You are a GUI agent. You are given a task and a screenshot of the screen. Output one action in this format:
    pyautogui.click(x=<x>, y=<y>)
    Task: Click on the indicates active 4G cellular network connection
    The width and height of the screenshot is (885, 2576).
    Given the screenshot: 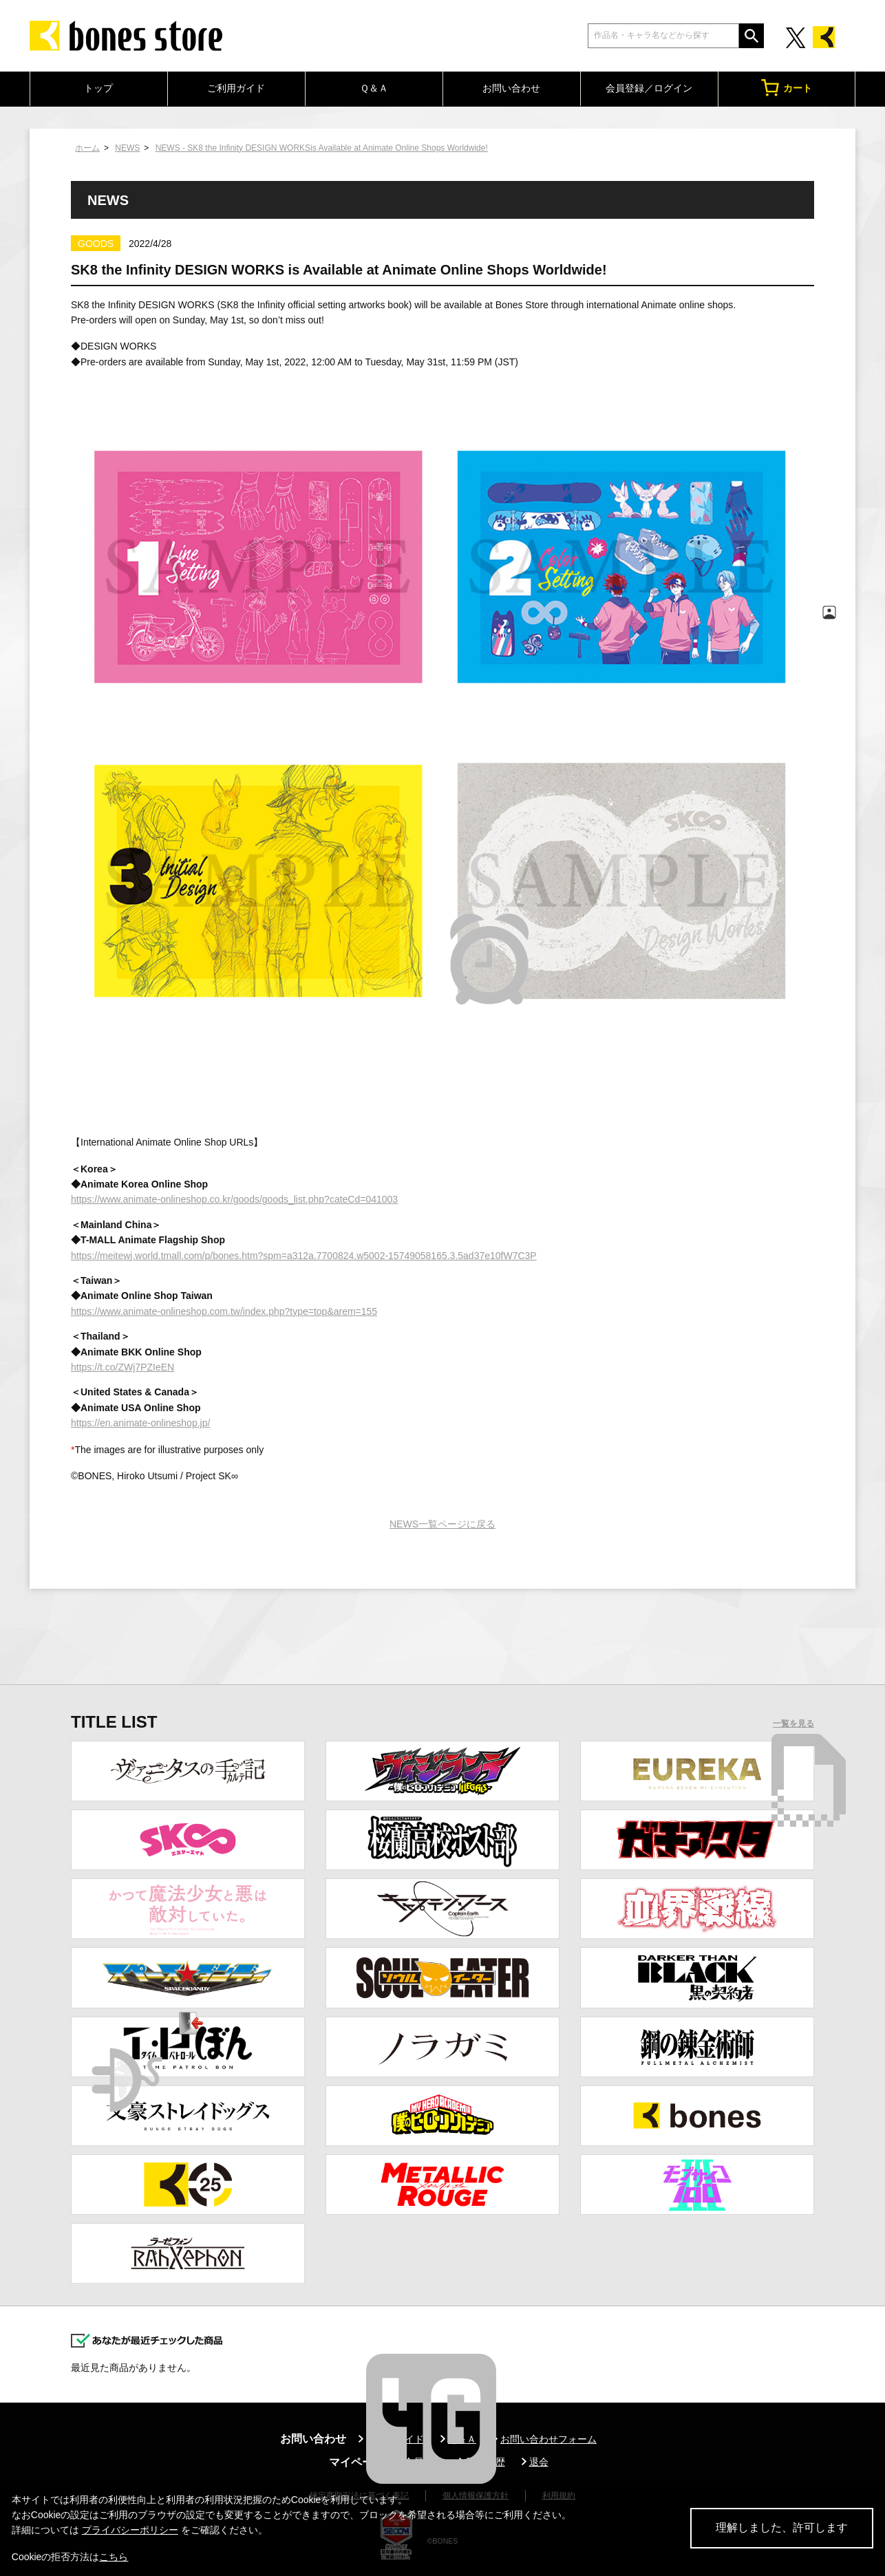 What is the action you would take?
    pyautogui.click(x=431, y=2418)
    